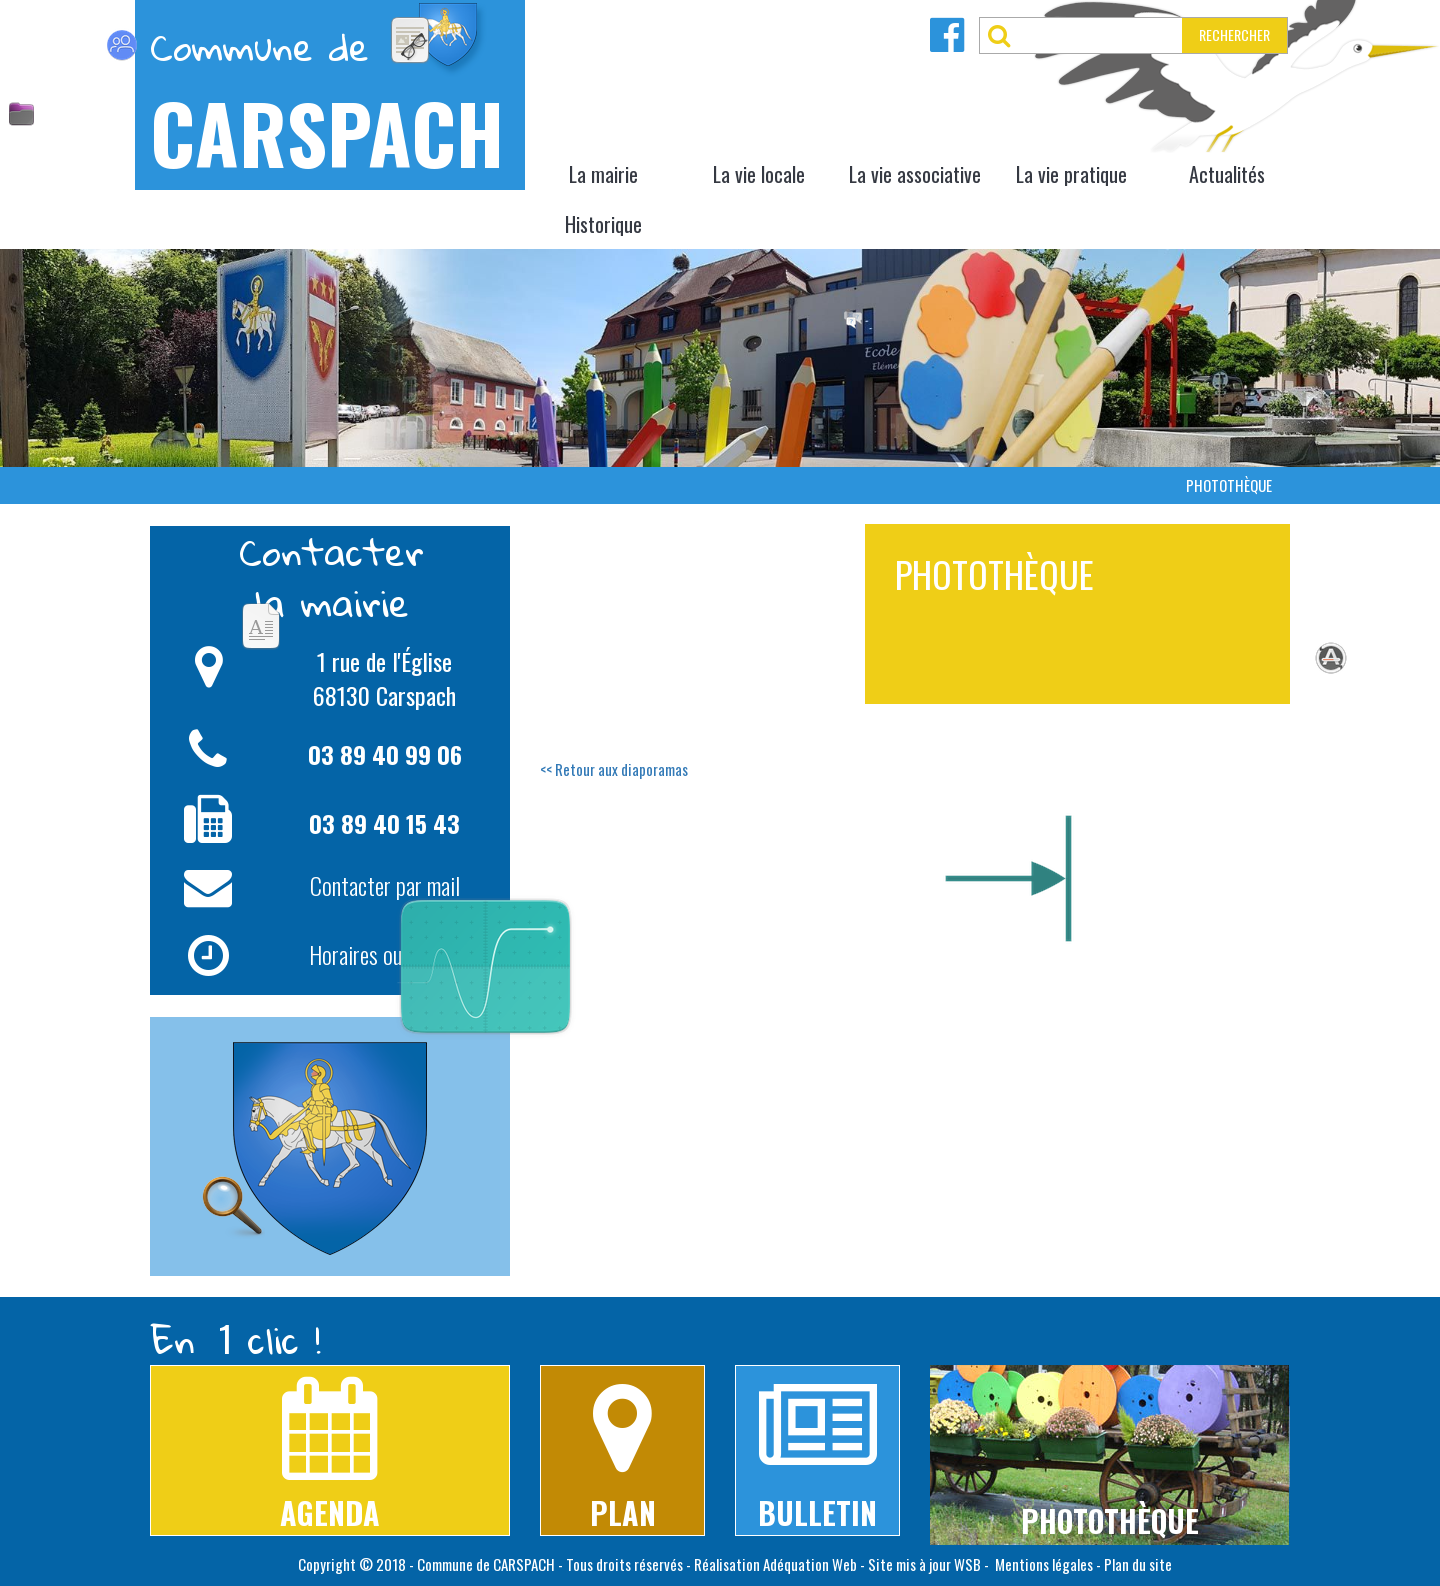 The height and width of the screenshot is (1586, 1440). I want to click on go to the last item or page, so click(1008, 878).